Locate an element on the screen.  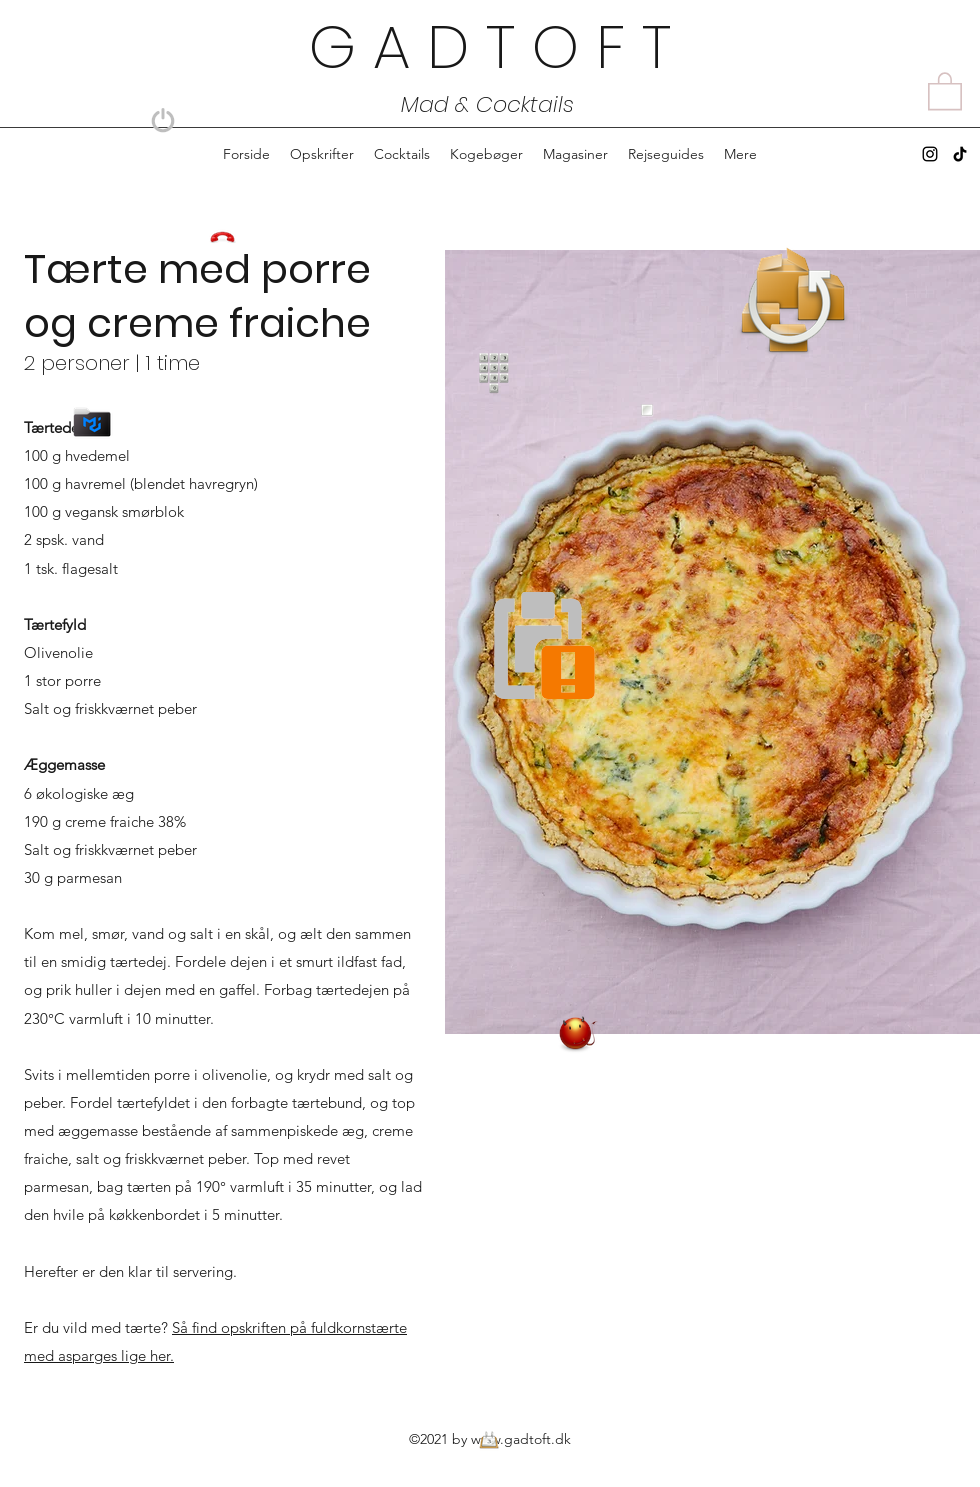
shut down or power off the device is located at coordinates (163, 121).